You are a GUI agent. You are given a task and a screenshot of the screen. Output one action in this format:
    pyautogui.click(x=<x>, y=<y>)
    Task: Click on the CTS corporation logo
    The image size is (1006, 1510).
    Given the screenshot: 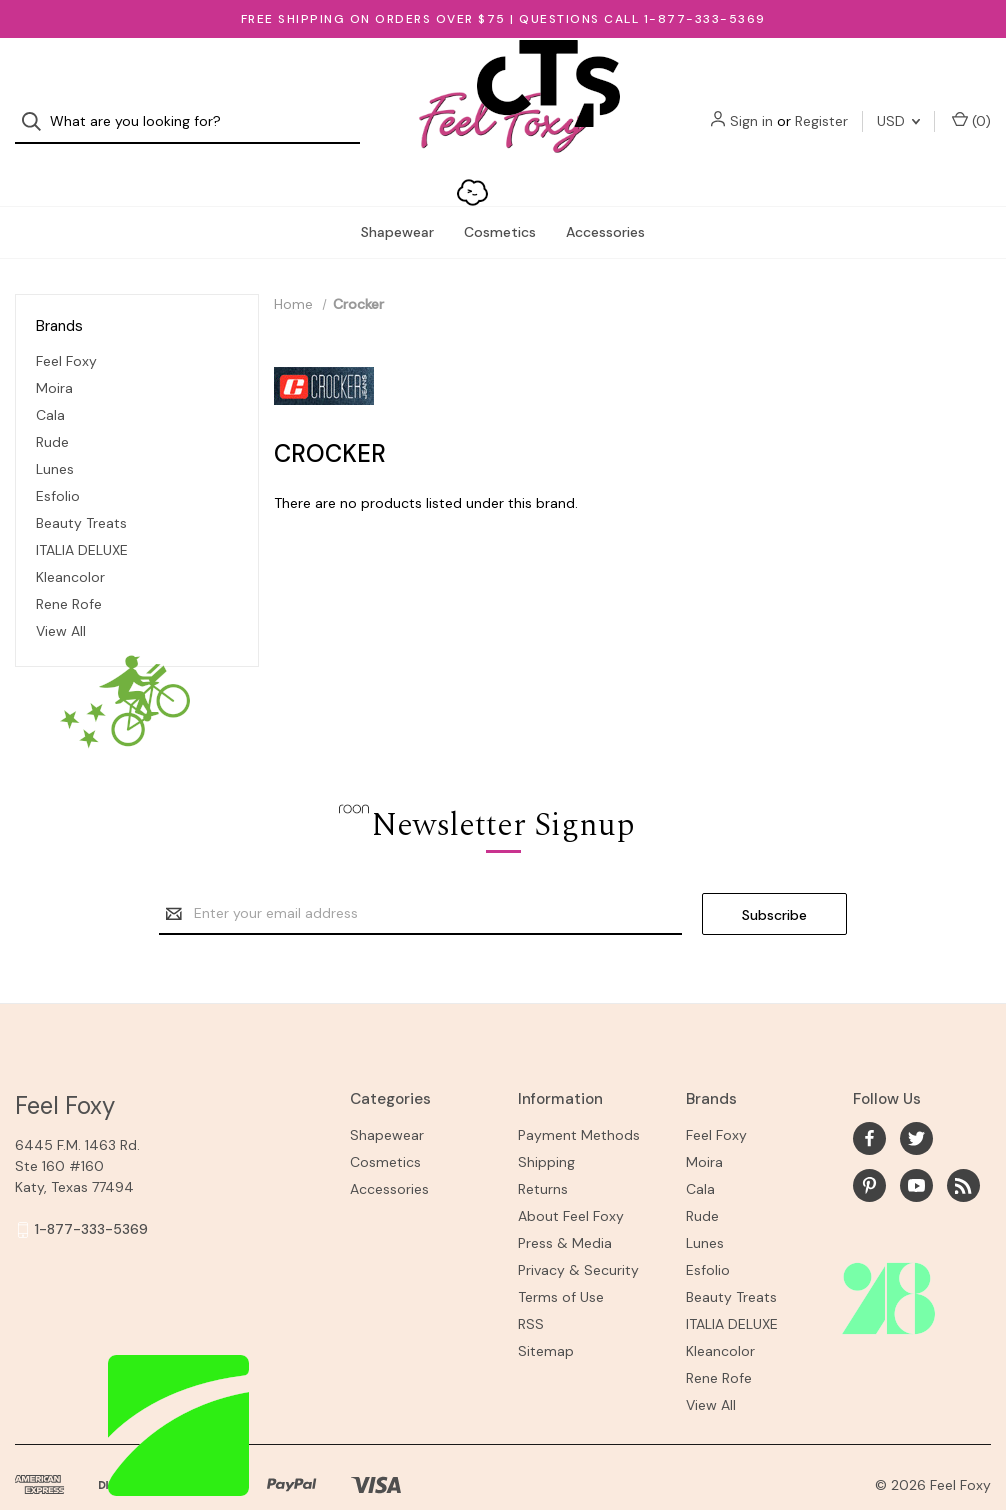 What is the action you would take?
    pyautogui.click(x=548, y=83)
    